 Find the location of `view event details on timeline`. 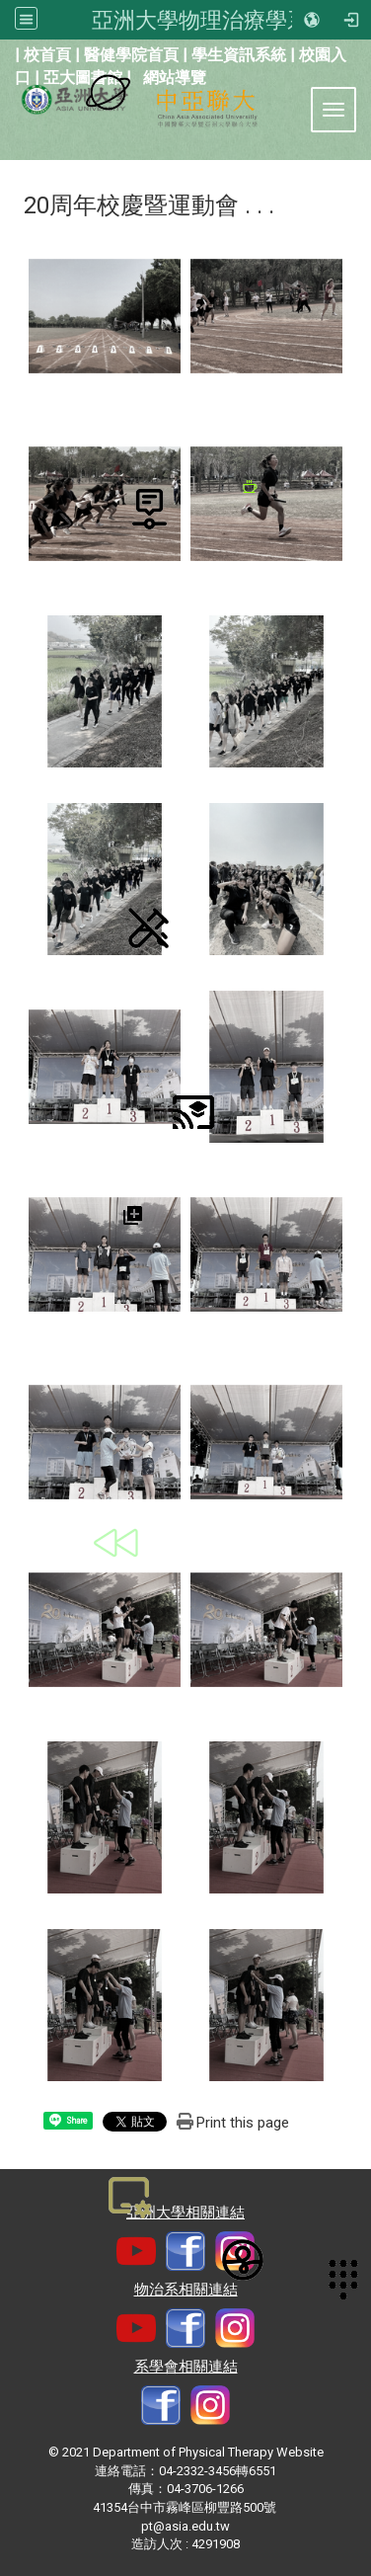

view event details on timeline is located at coordinates (149, 508).